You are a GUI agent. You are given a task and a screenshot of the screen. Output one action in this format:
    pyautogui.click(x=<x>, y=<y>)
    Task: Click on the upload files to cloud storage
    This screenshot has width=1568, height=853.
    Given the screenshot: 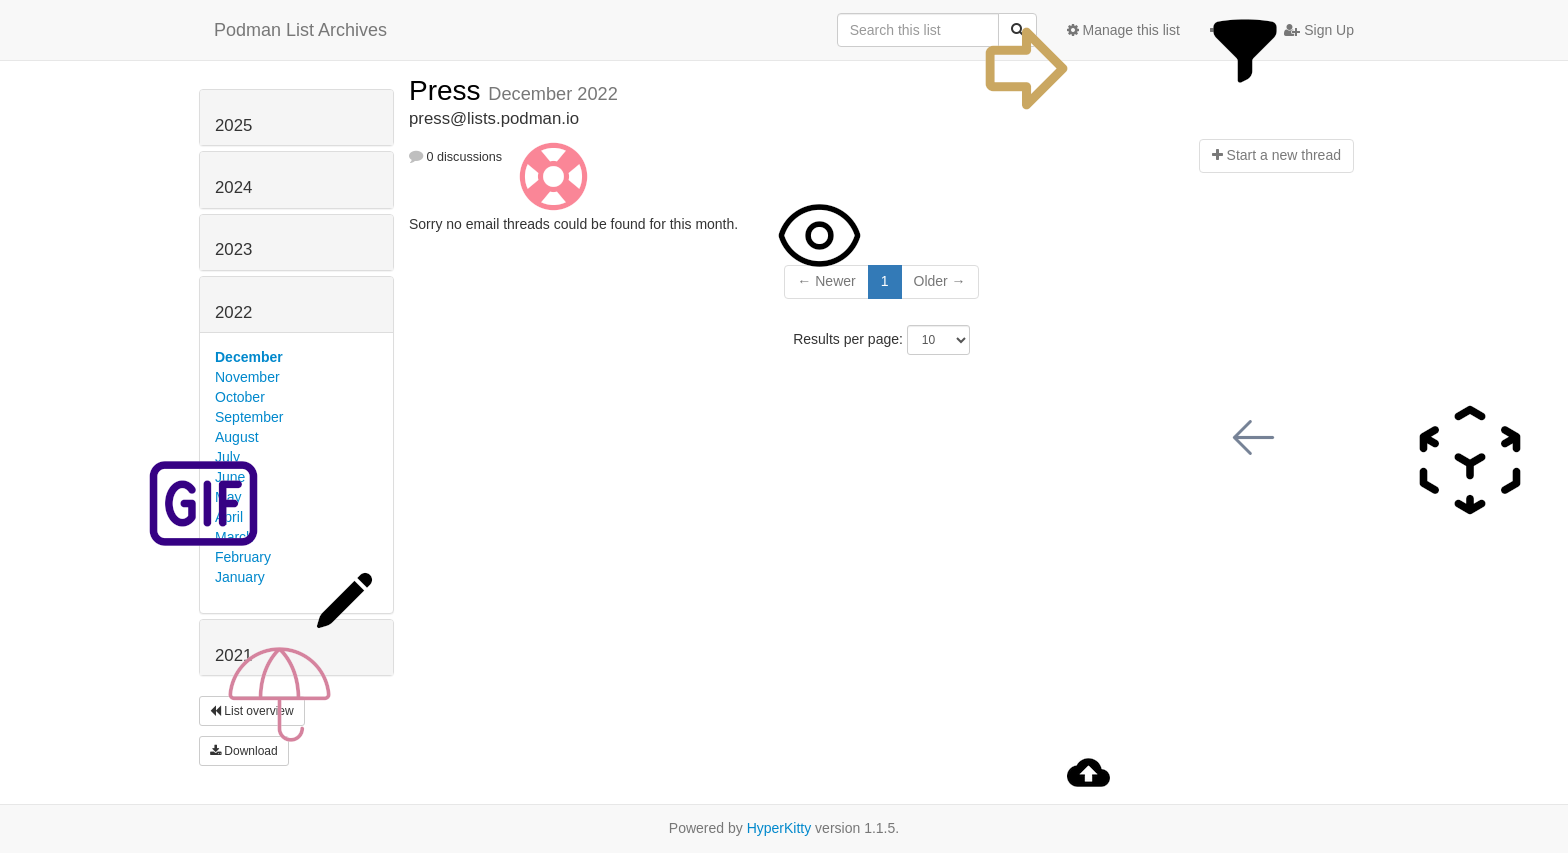 What is the action you would take?
    pyautogui.click(x=1088, y=772)
    